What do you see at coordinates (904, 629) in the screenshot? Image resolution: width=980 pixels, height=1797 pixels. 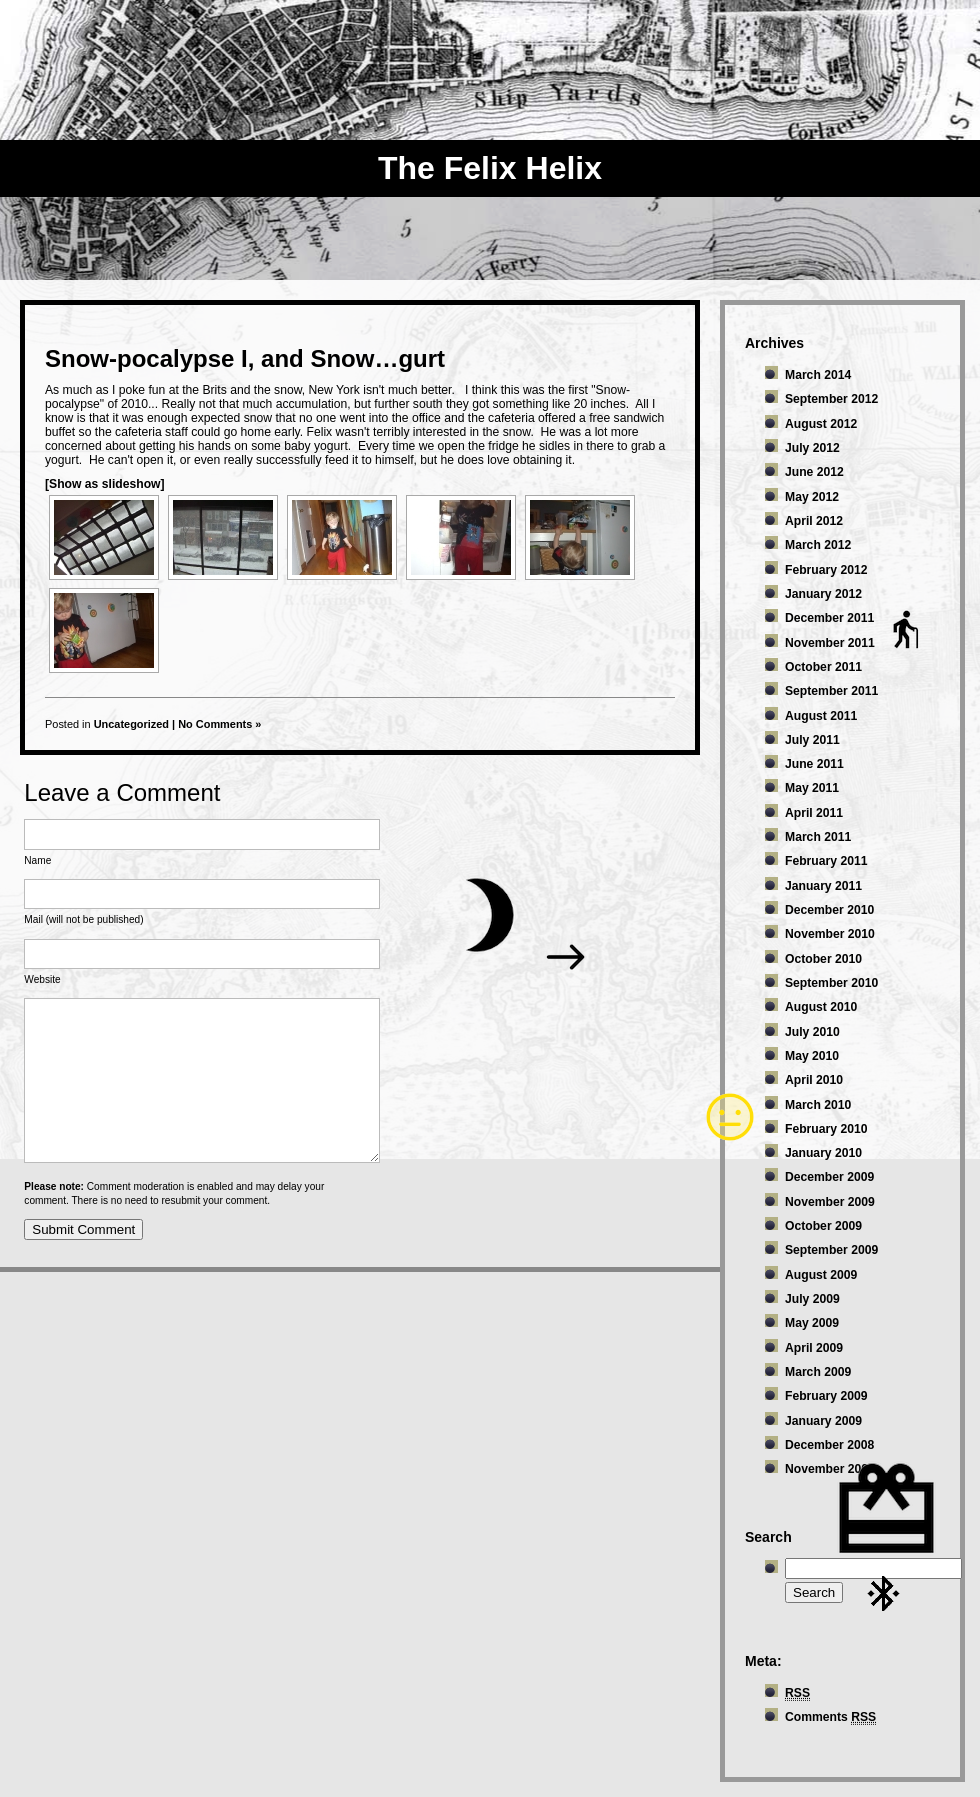 I see `access elderly or senior accessibility settings` at bounding box center [904, 629].